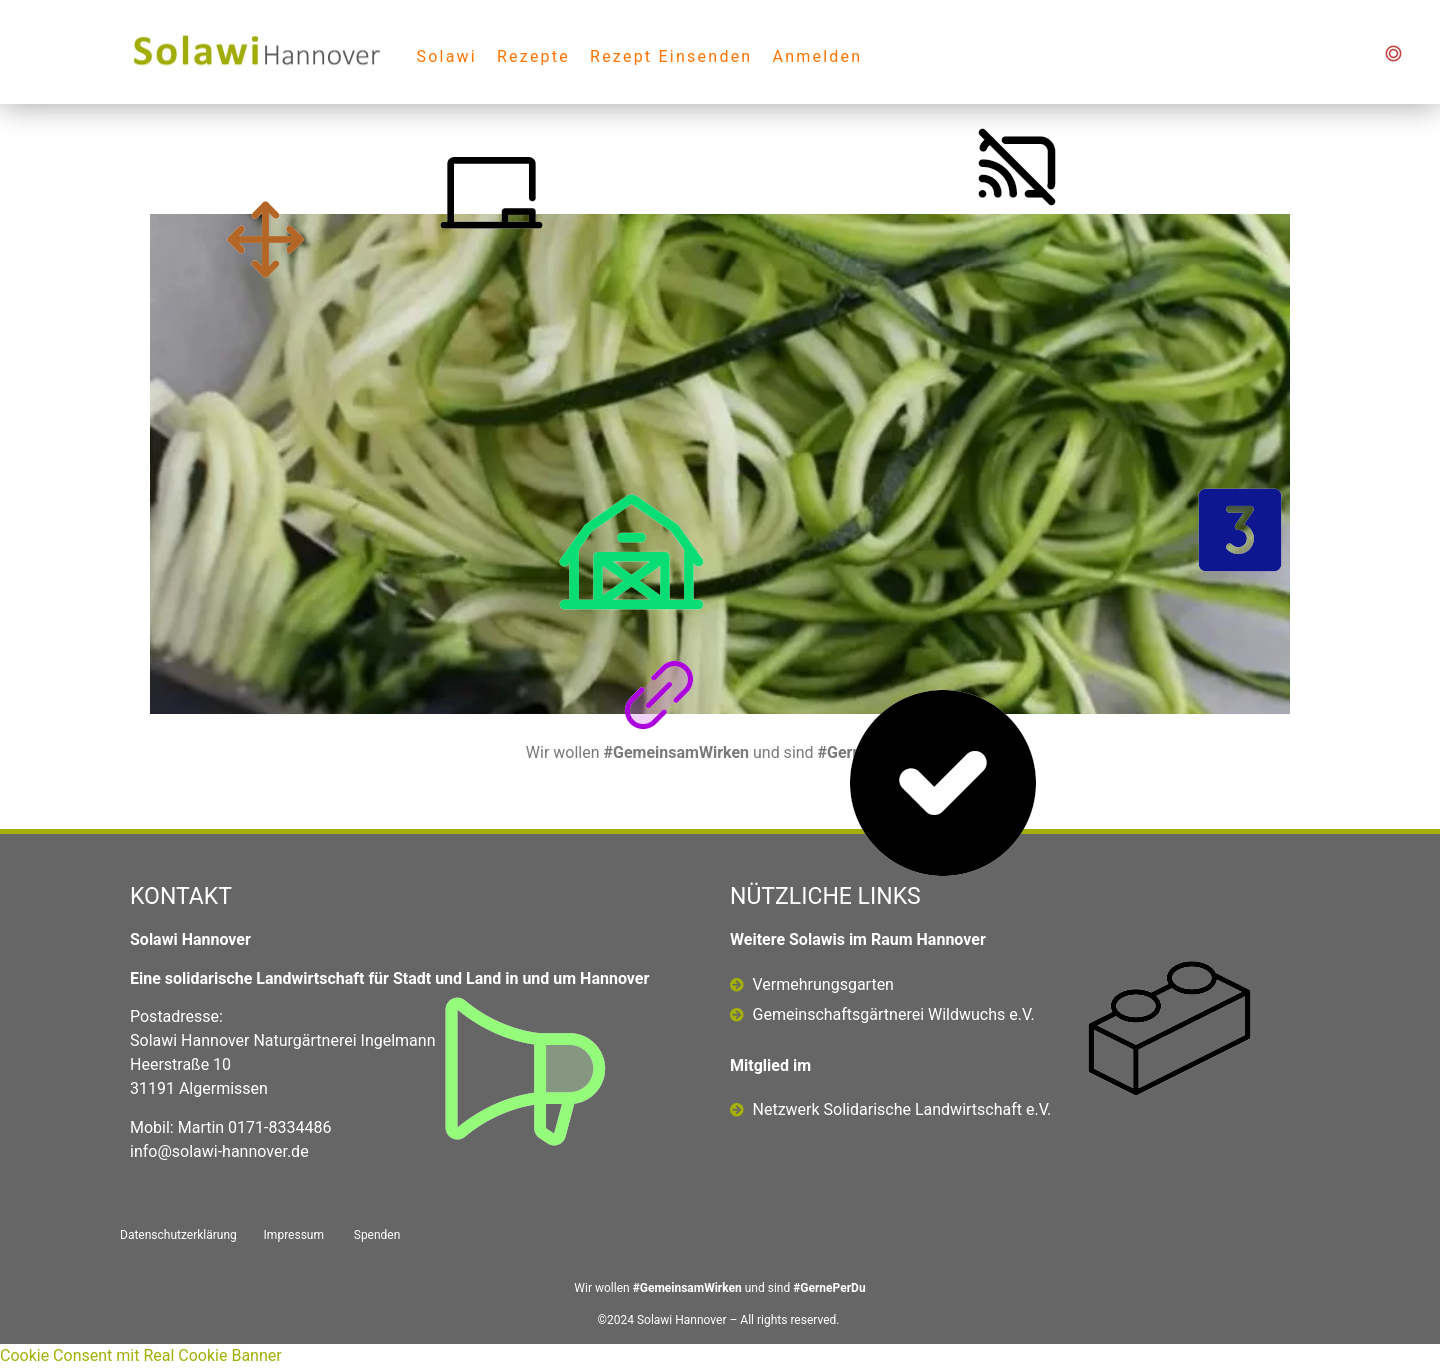 The width and height of the screenshot is (1440, 1368). What do you see at coordinates (659, 695) in the screenshot?
I see `copy link to clipboard` at bounding box center [659, 695].